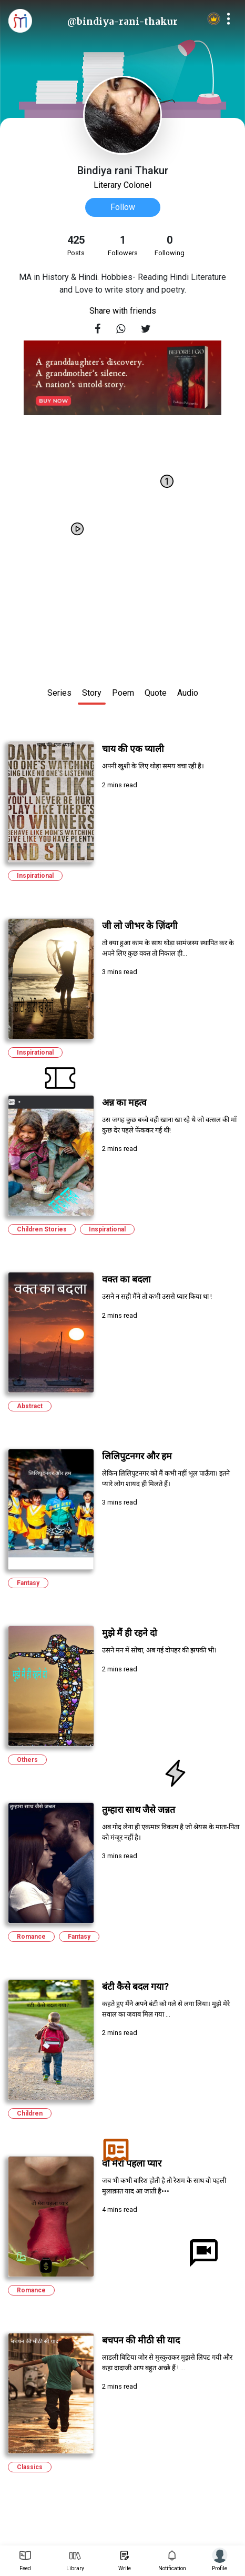 The width and height of the screenshot is (245, 2576). I want to click on view your tickets or passes, so click(60, 1078).